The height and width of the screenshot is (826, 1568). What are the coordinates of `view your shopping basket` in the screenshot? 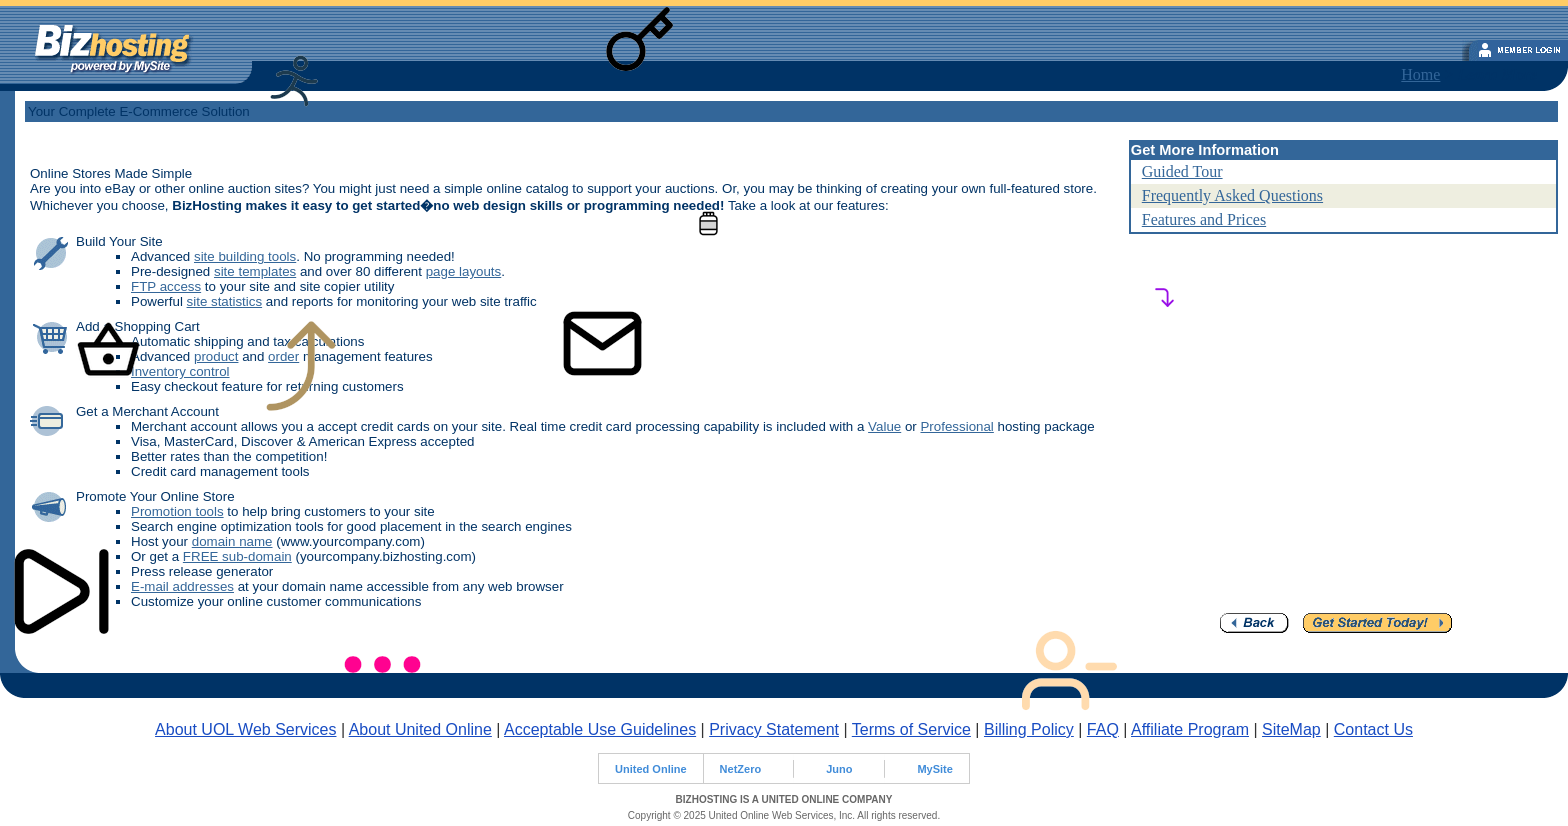 It's located at (108, 350).